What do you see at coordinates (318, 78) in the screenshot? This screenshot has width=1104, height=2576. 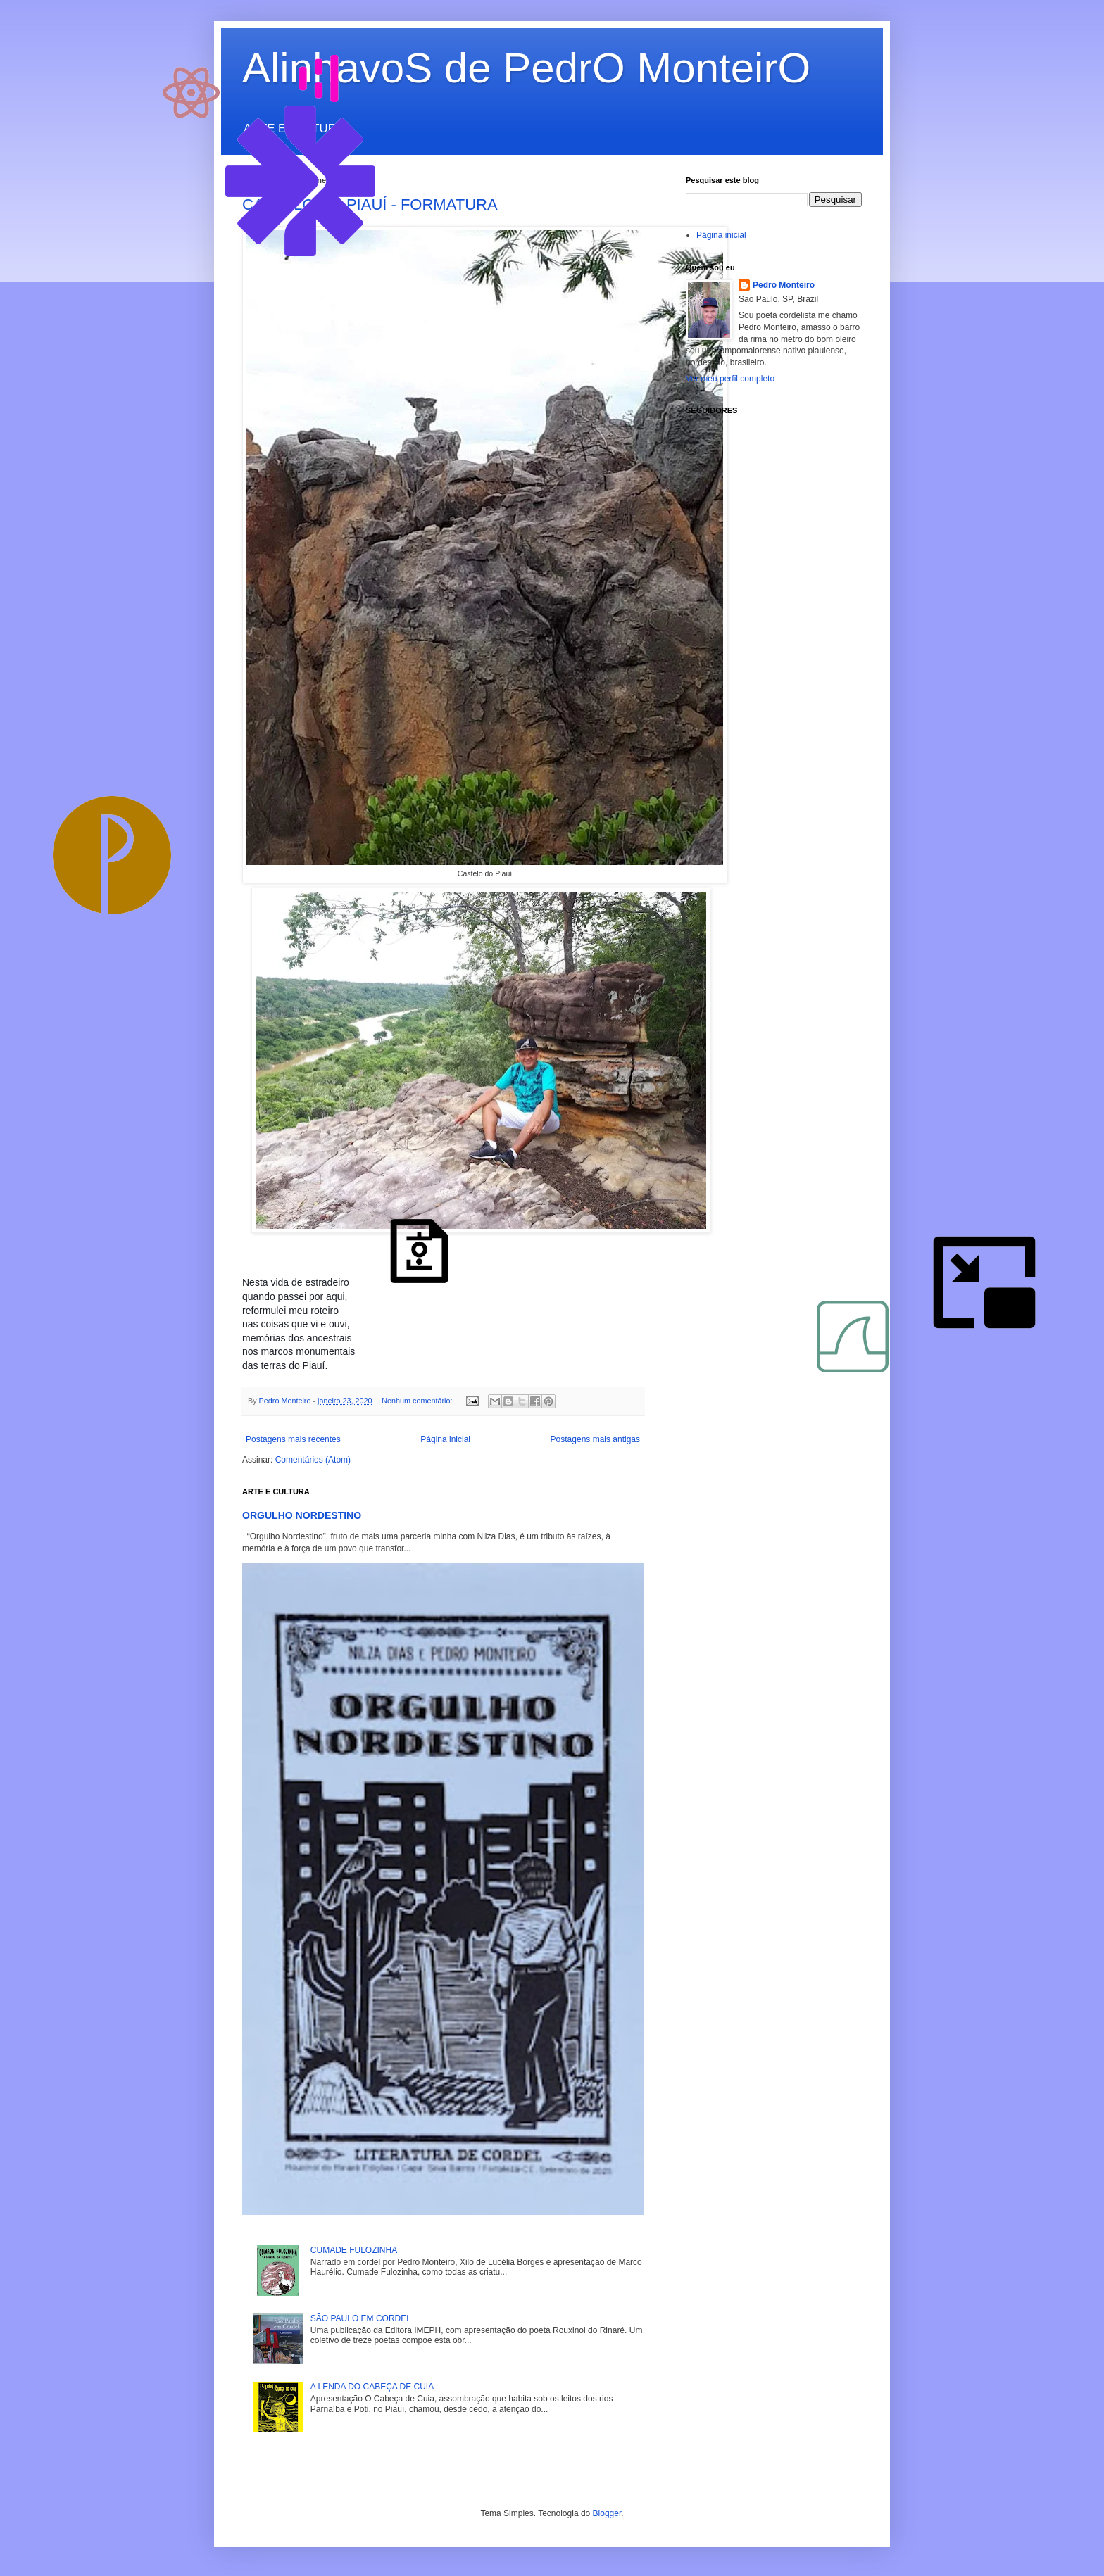 I see `open hyperskill learning platform` at bounding box center [318, 78].